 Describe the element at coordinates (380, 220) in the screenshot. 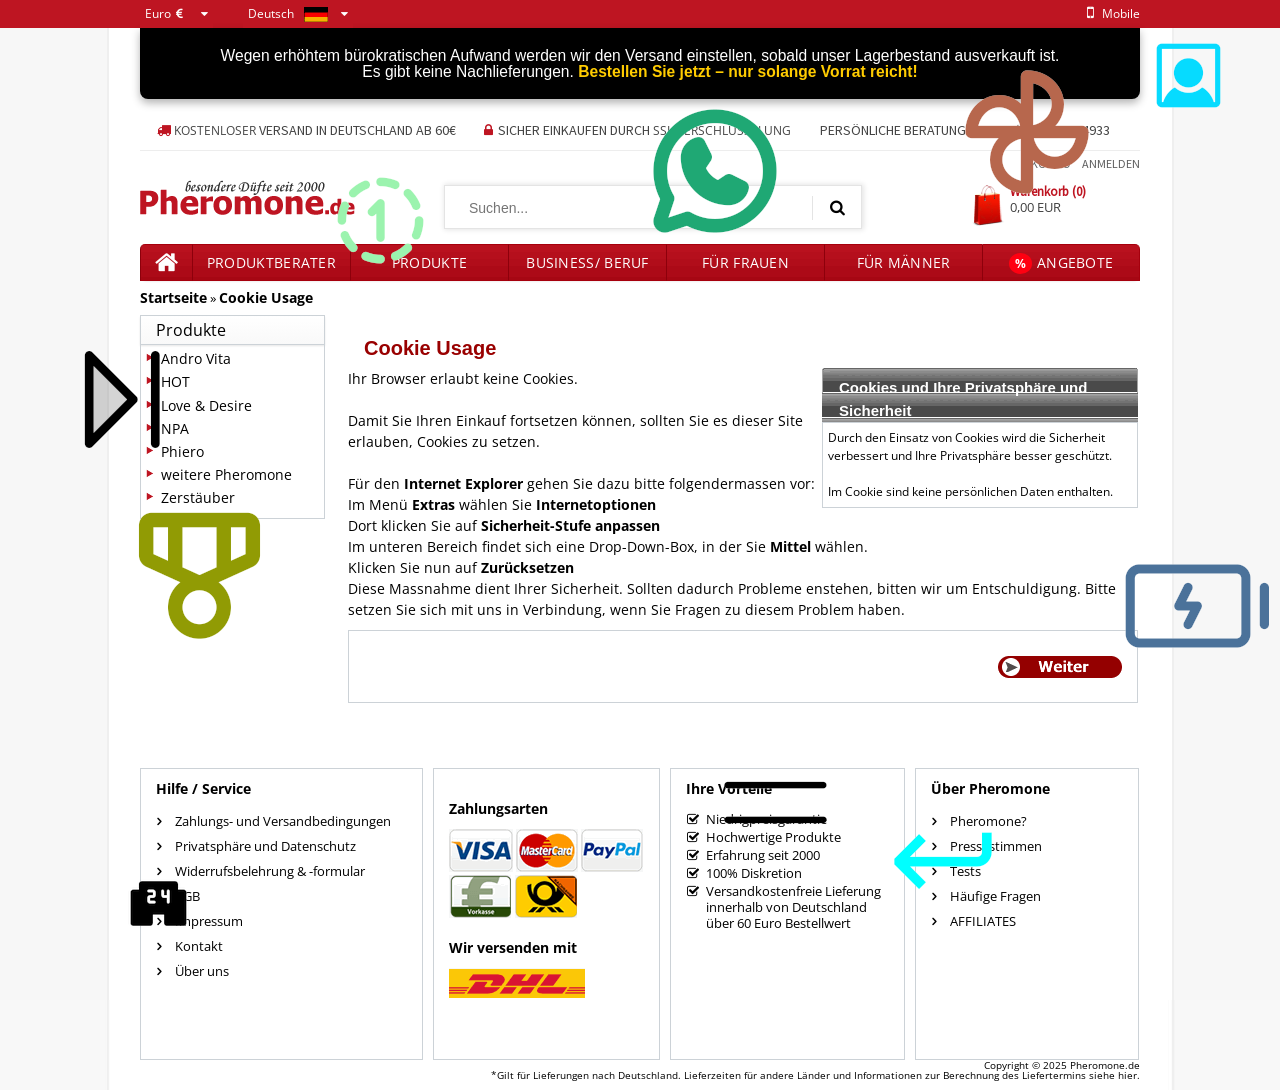

I see `indicates step one in a multi-step process` at that location.